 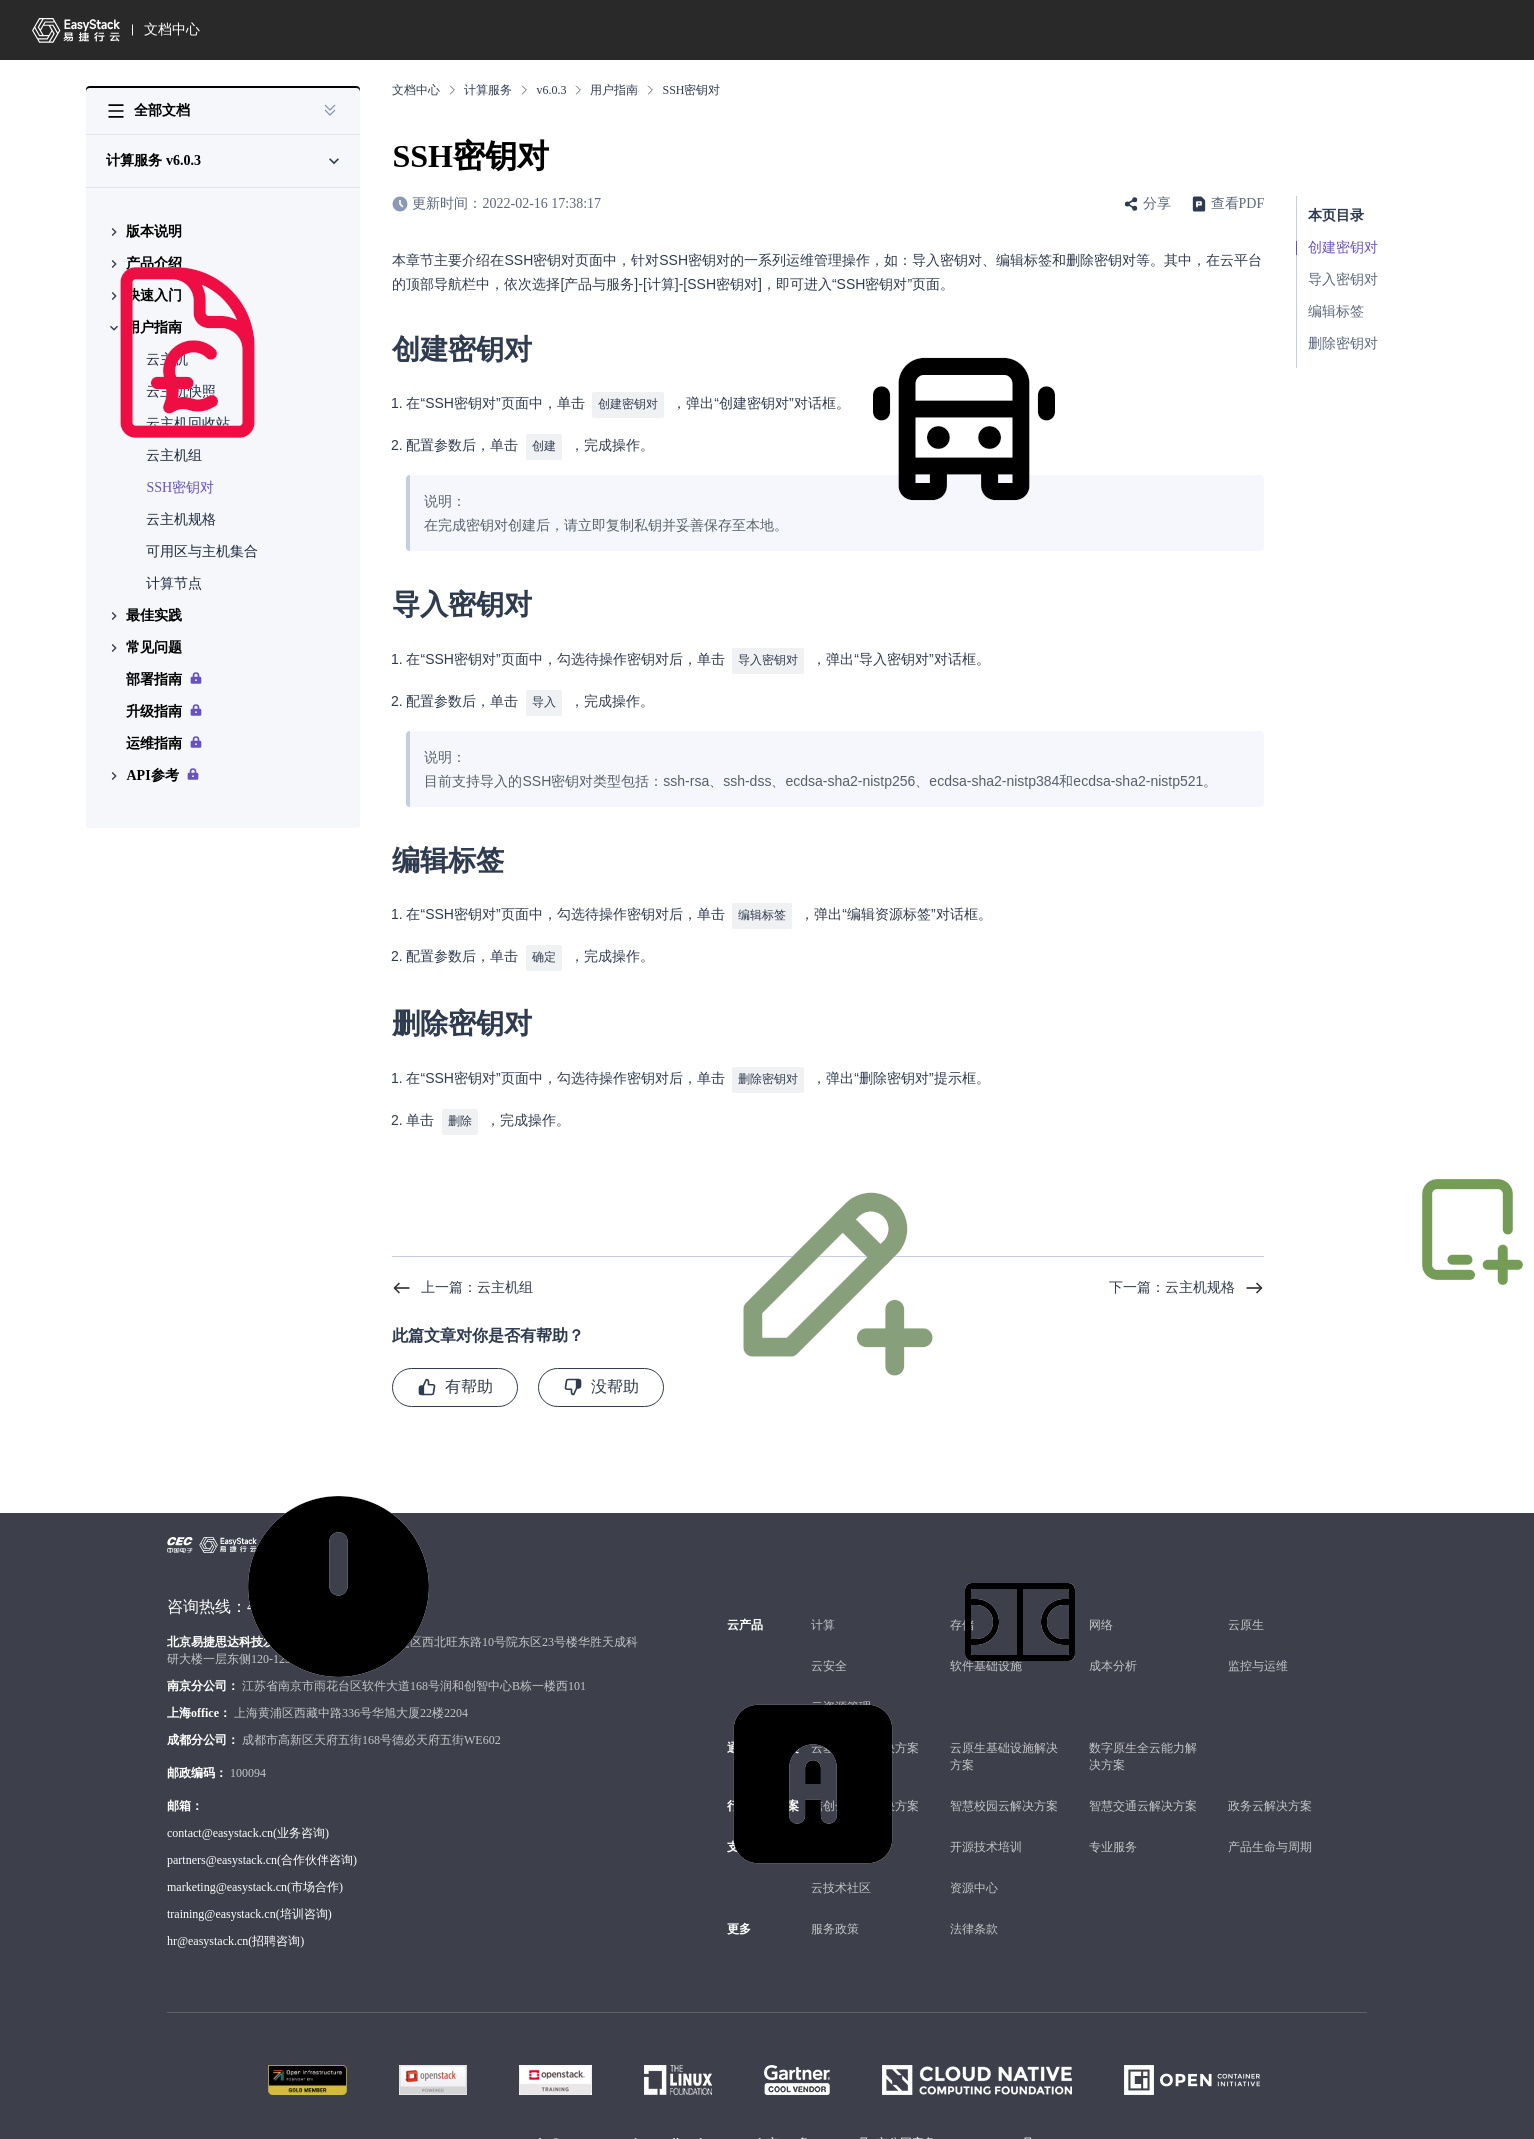 What do you see at coordinates (187, 352) in the screenshot?
I see `view financial document in pounds` at bounding box center [187, 352].